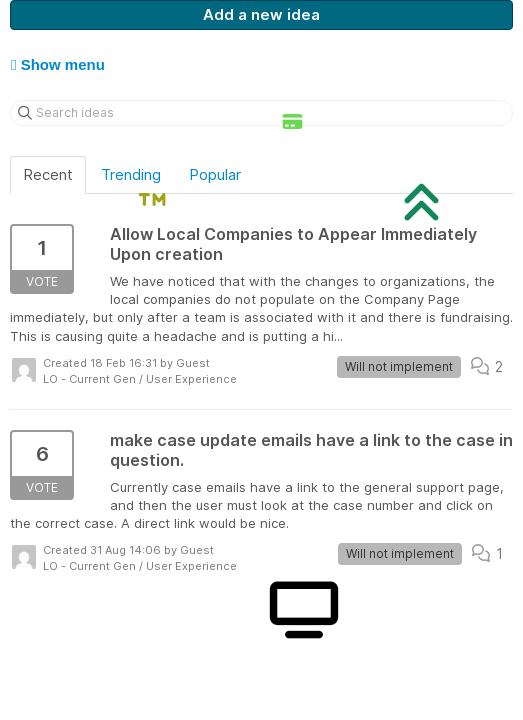  Describe the element at coordinates (152, 199) in the screenshot. I see `indicates trademarked content or branding` at that location.